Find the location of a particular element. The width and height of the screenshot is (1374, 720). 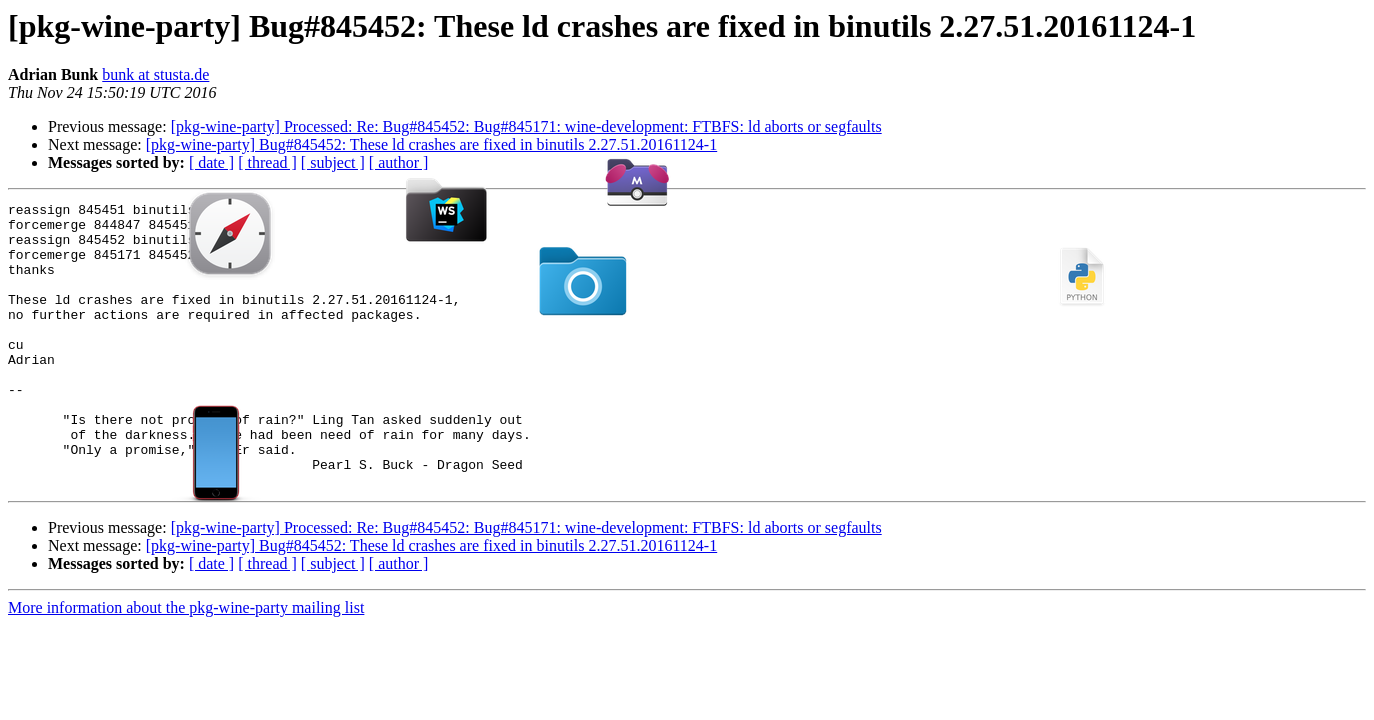

folder containing pokémon master ball images or assets is located at coordinates (637, 184).